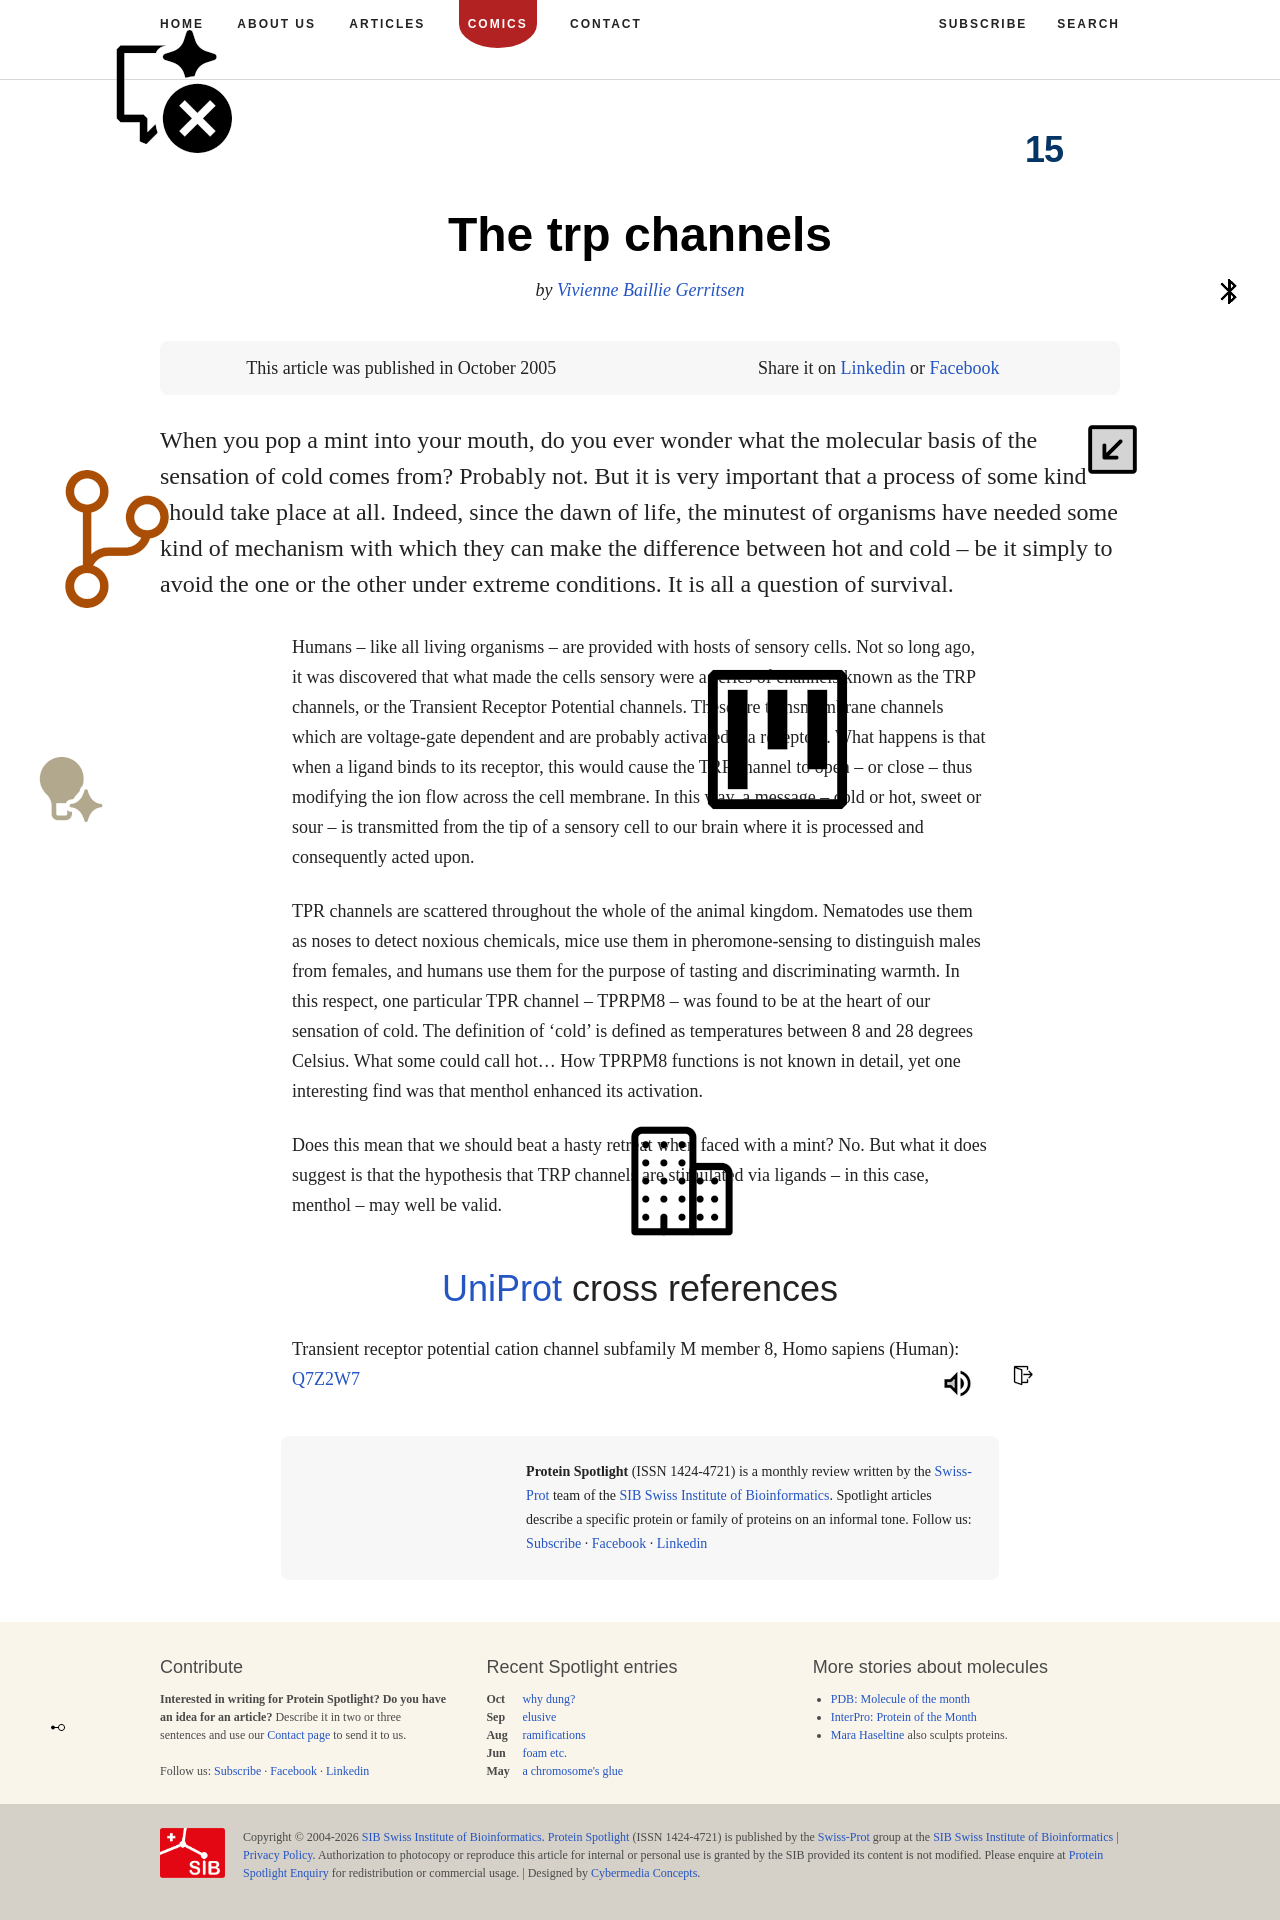 The image size is (1280, 1920). Describe the element at coordinates (1229, 291) in the screenshot. I see `toggle bluetooth connectivity` at that location.